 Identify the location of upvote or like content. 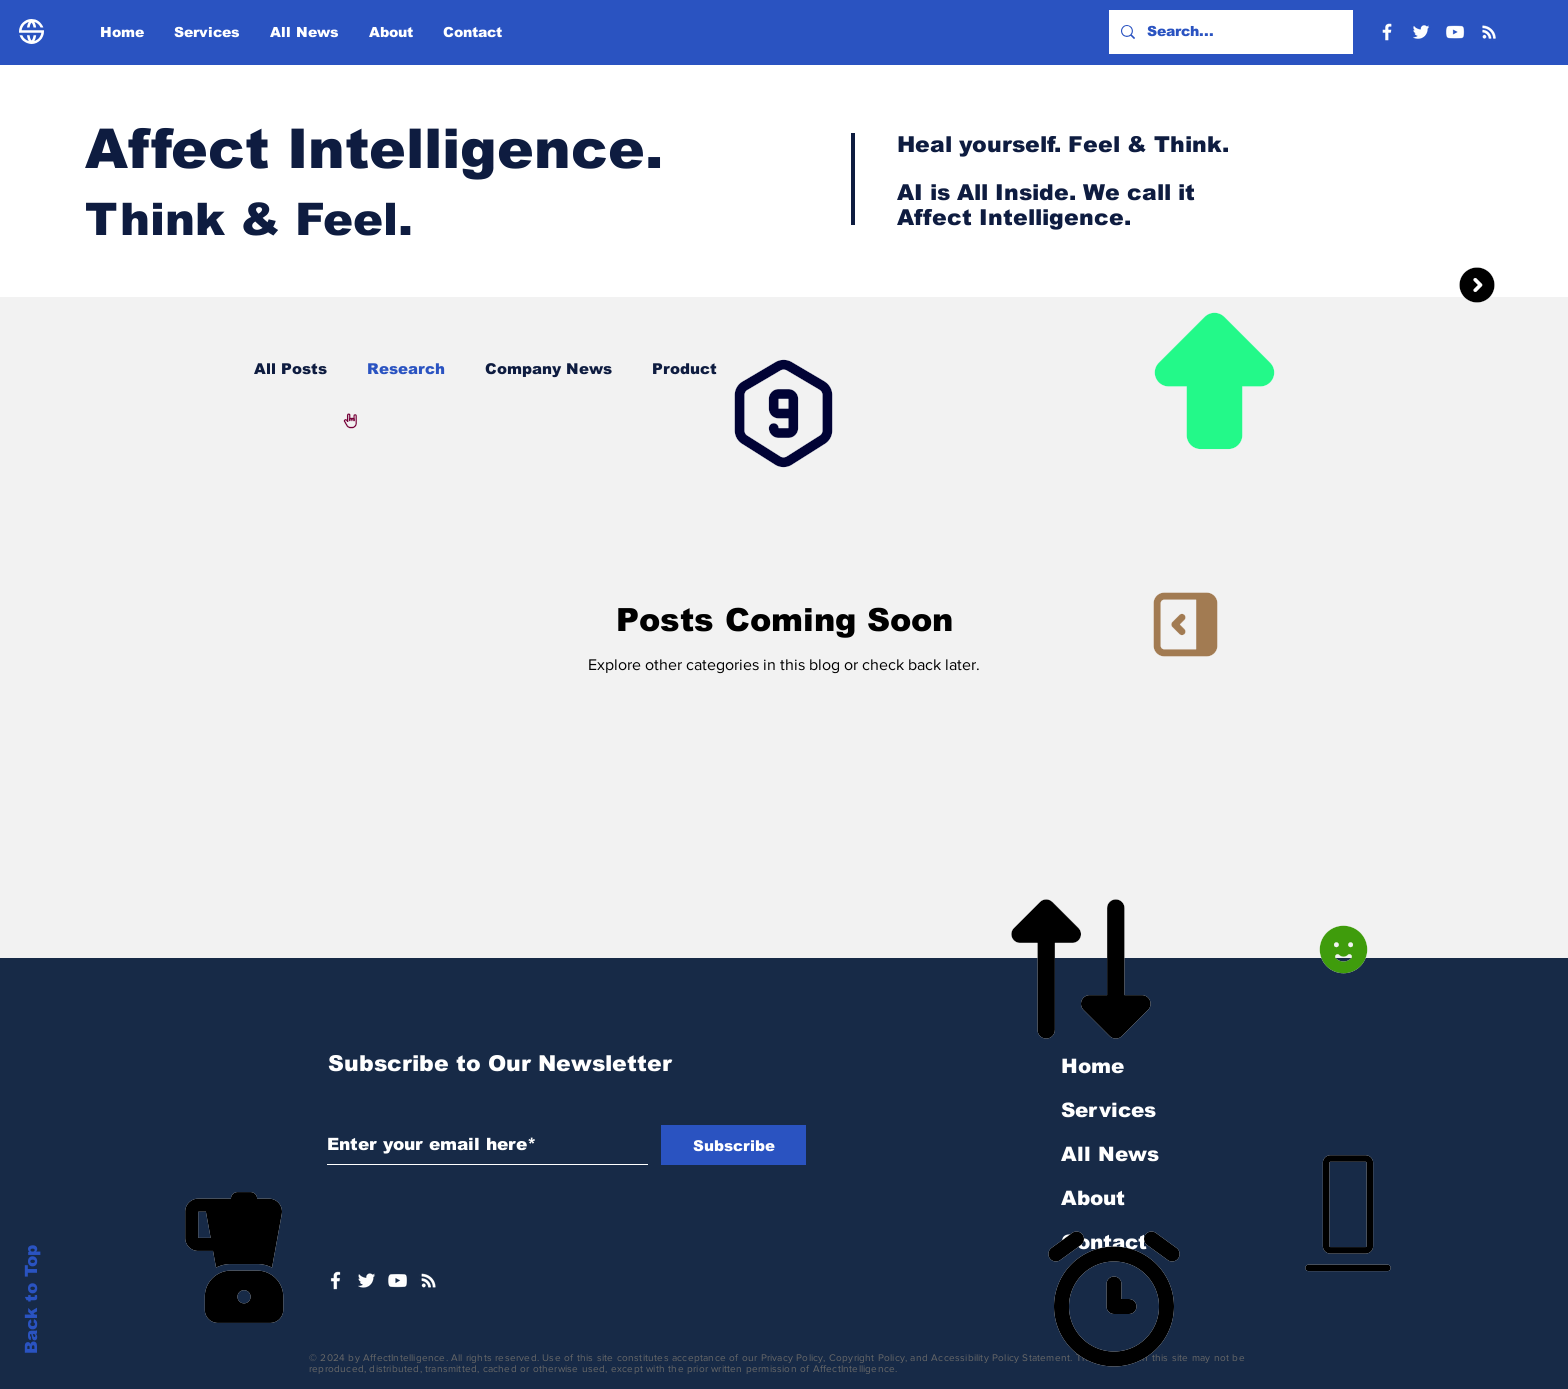
(1214, 379).